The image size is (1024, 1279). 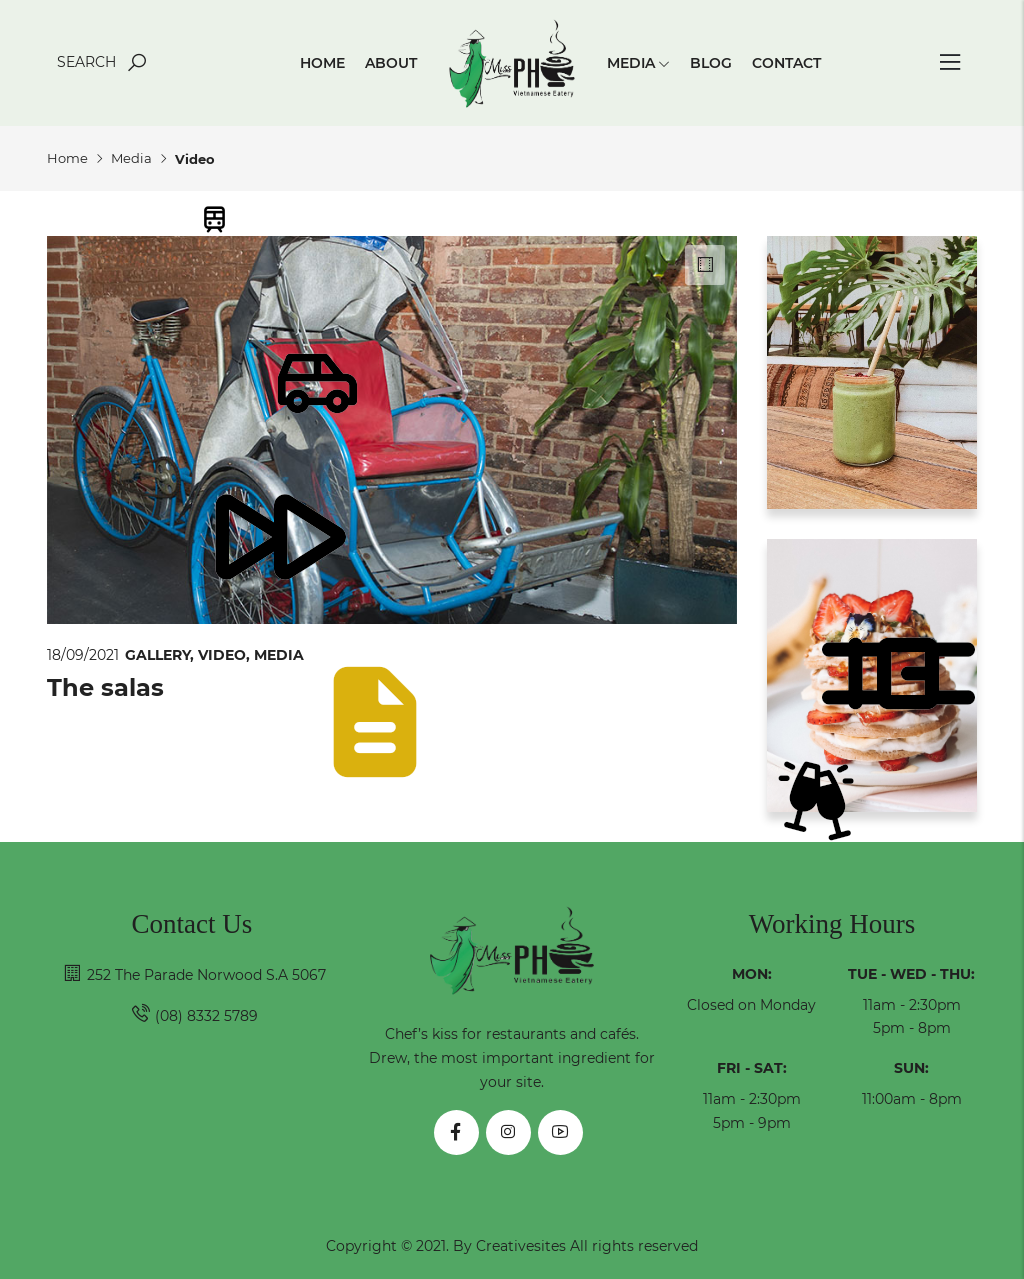 What do you see at coordinates (214, 218) in the screenshot?
I see `access train schedules or railway information` at bounding box center [214, 218].